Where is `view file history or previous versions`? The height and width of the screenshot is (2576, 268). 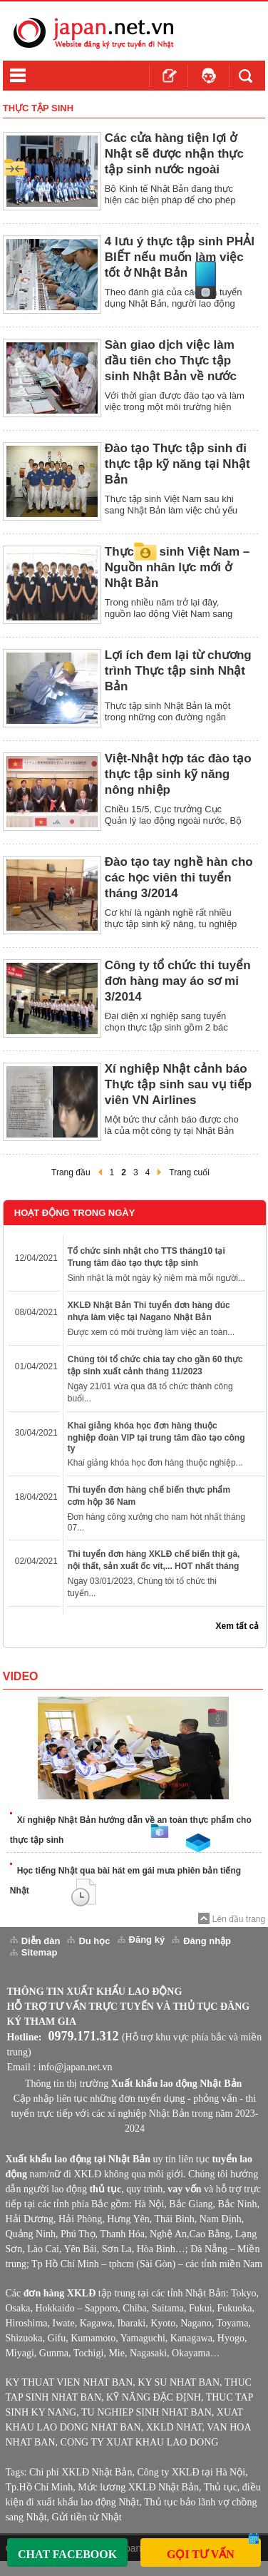 view file history or previous versions is located at coordinates (86, 1891).